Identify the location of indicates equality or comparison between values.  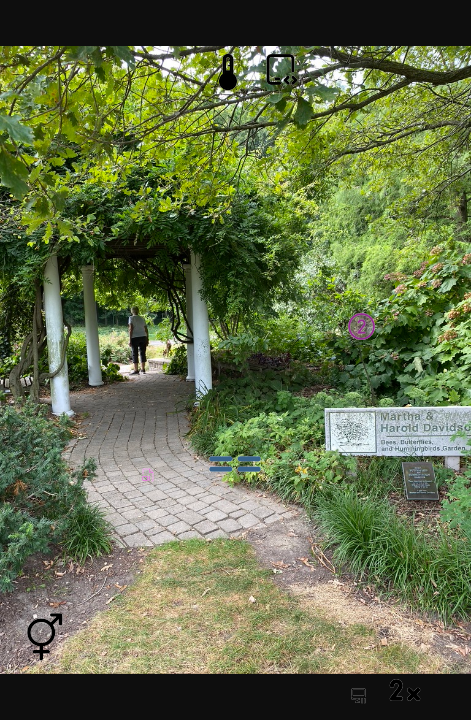
(235, 464).